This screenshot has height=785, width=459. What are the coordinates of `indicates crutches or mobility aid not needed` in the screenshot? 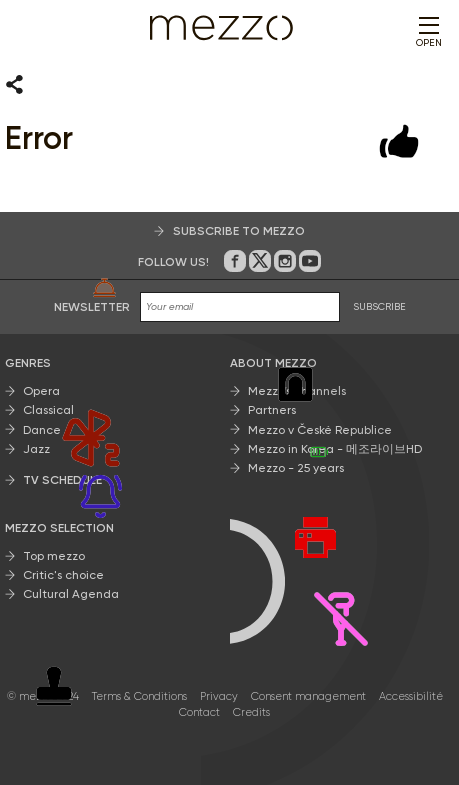 It's located at (341, 619).